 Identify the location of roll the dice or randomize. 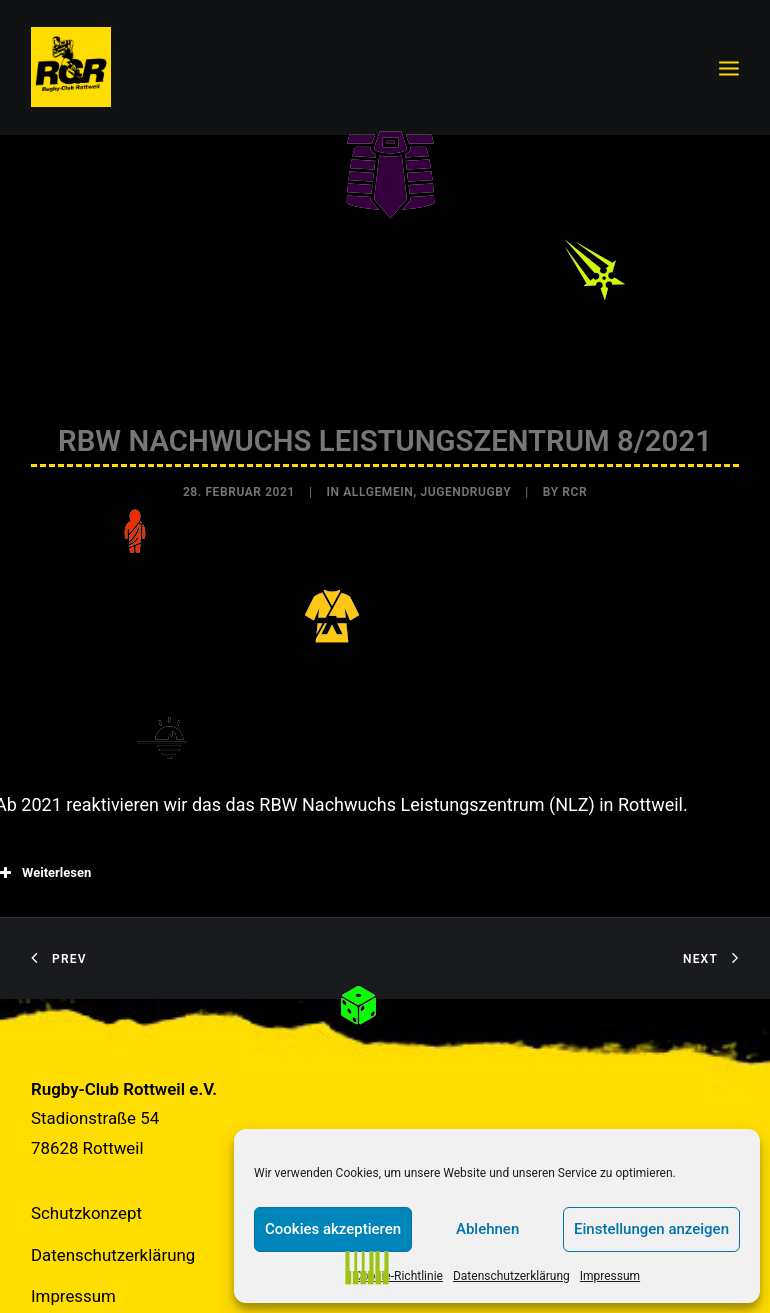
(358, 1005).